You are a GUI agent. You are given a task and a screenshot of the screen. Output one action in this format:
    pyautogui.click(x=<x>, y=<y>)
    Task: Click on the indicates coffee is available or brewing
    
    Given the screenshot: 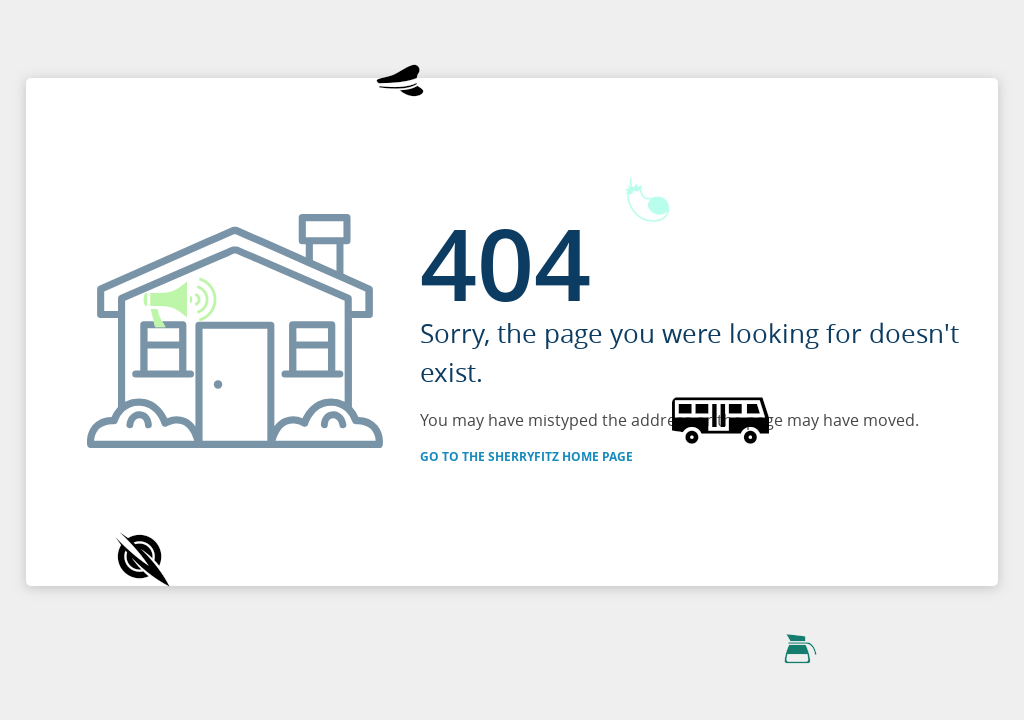 What is the action you would take?
    pyautogui.click(x=800, y=648)
    